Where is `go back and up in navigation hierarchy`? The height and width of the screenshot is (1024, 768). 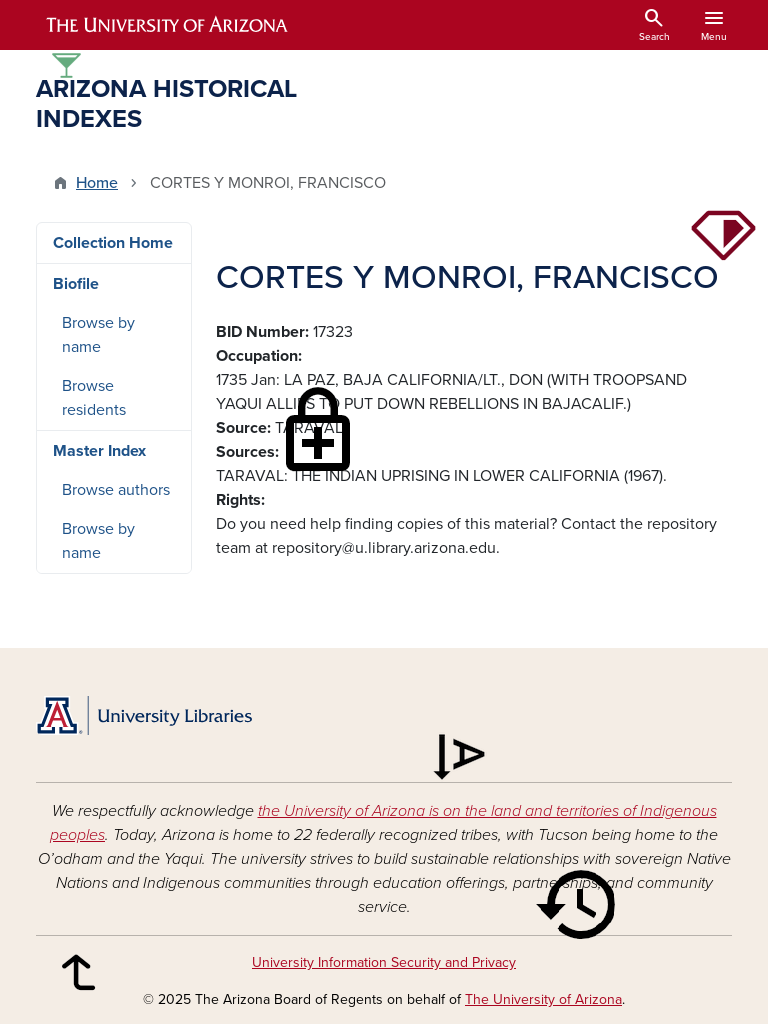
go back and up in navigation hierarchy is located at coordinates (78, 973).